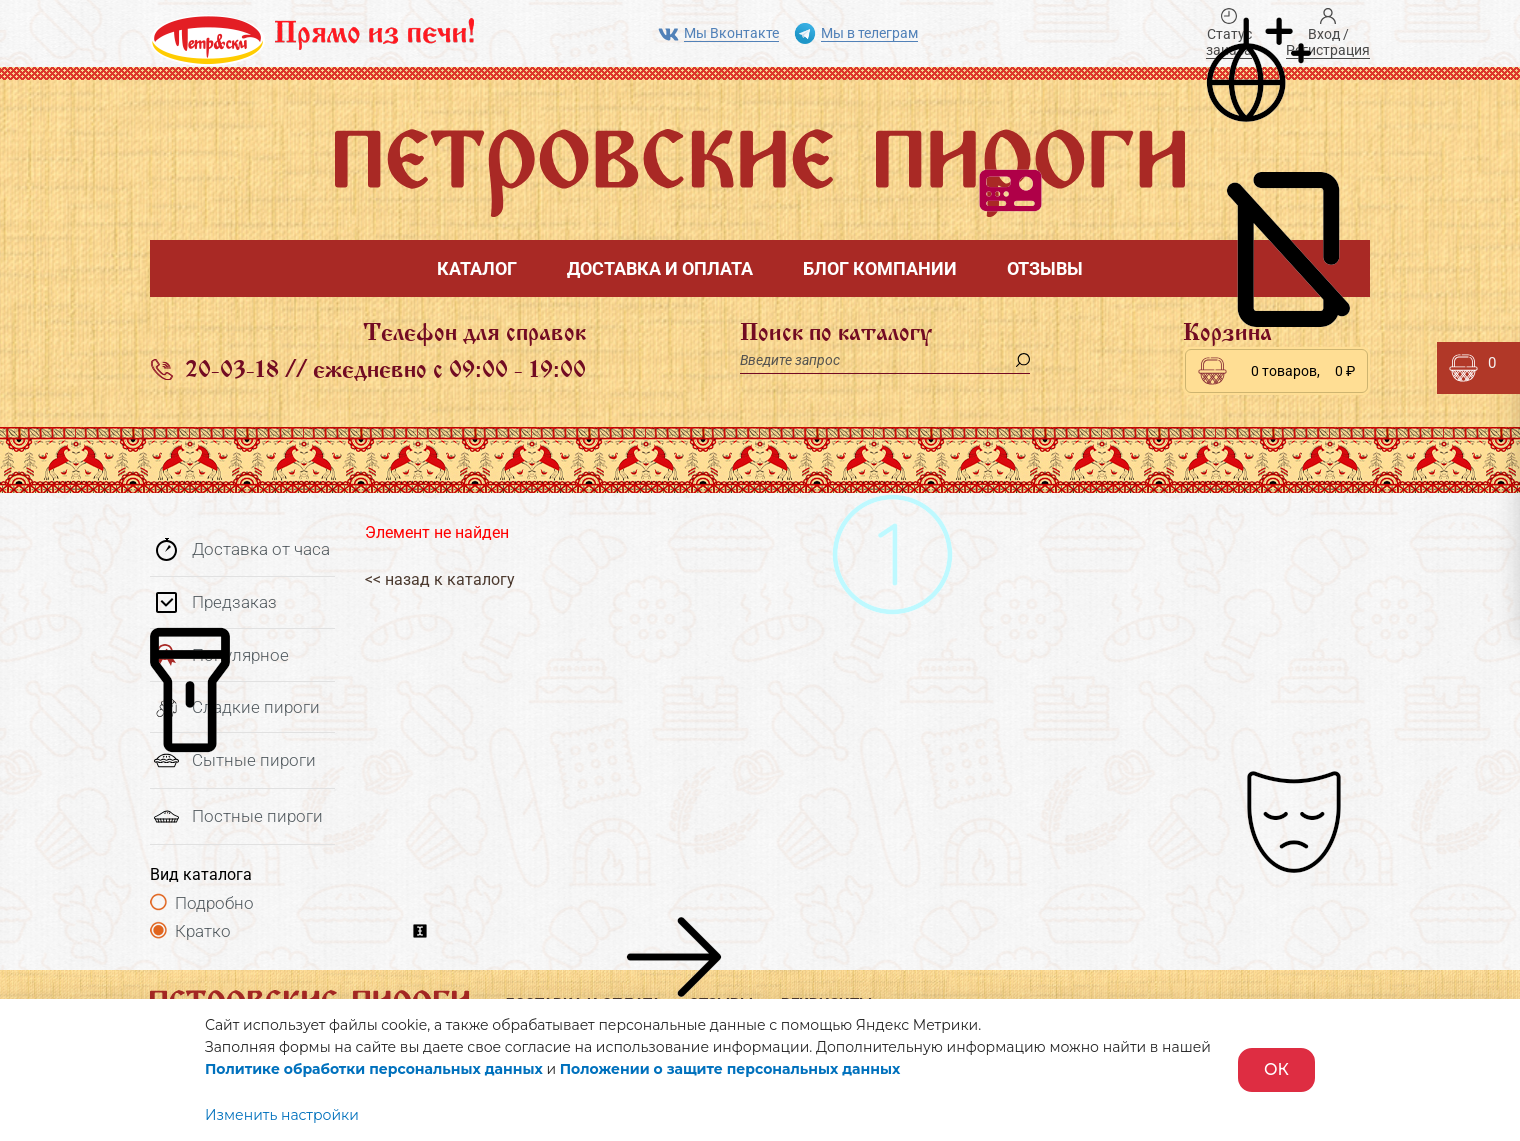 This screenshot has height=1141, width=1520. I want to click on indicates the first step in a sequence or process, so click(892, 554).